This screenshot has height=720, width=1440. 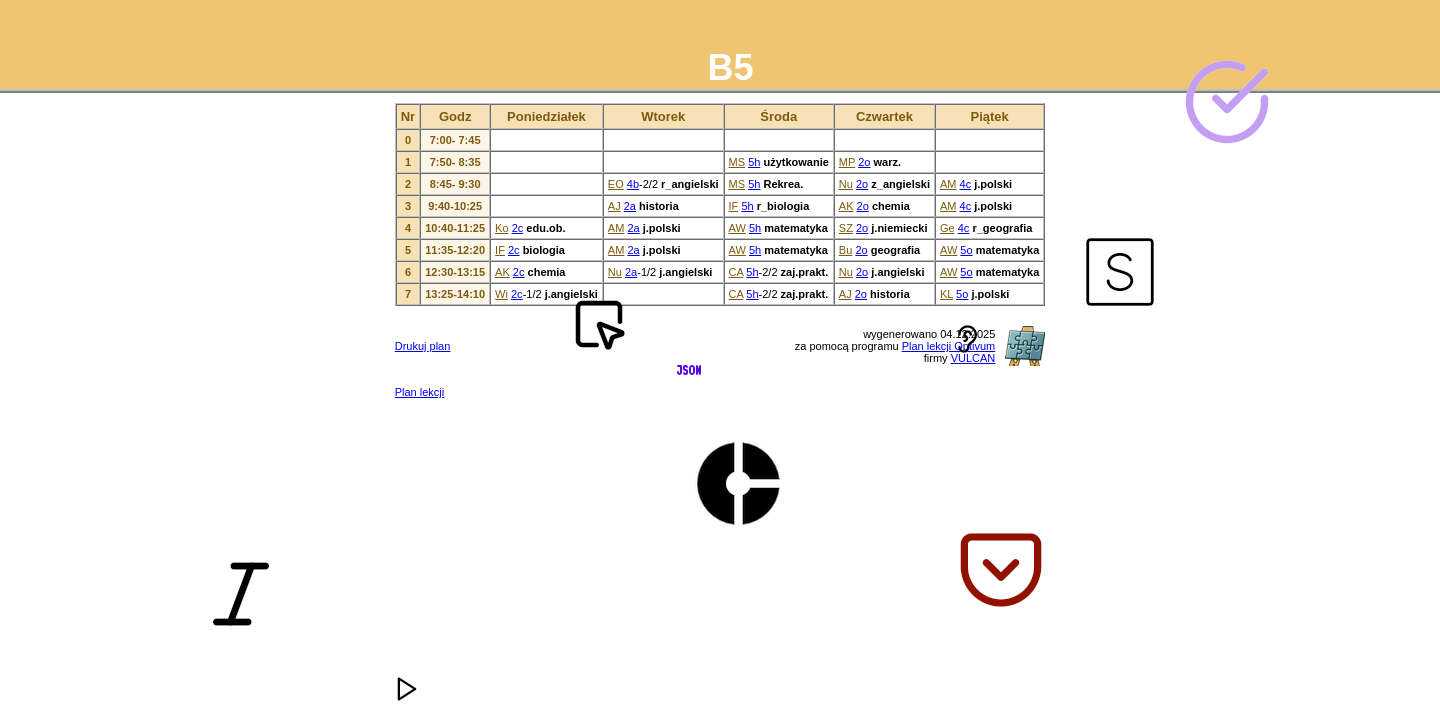 I want to click on select or interact with an element, so click(x=599, y=324).